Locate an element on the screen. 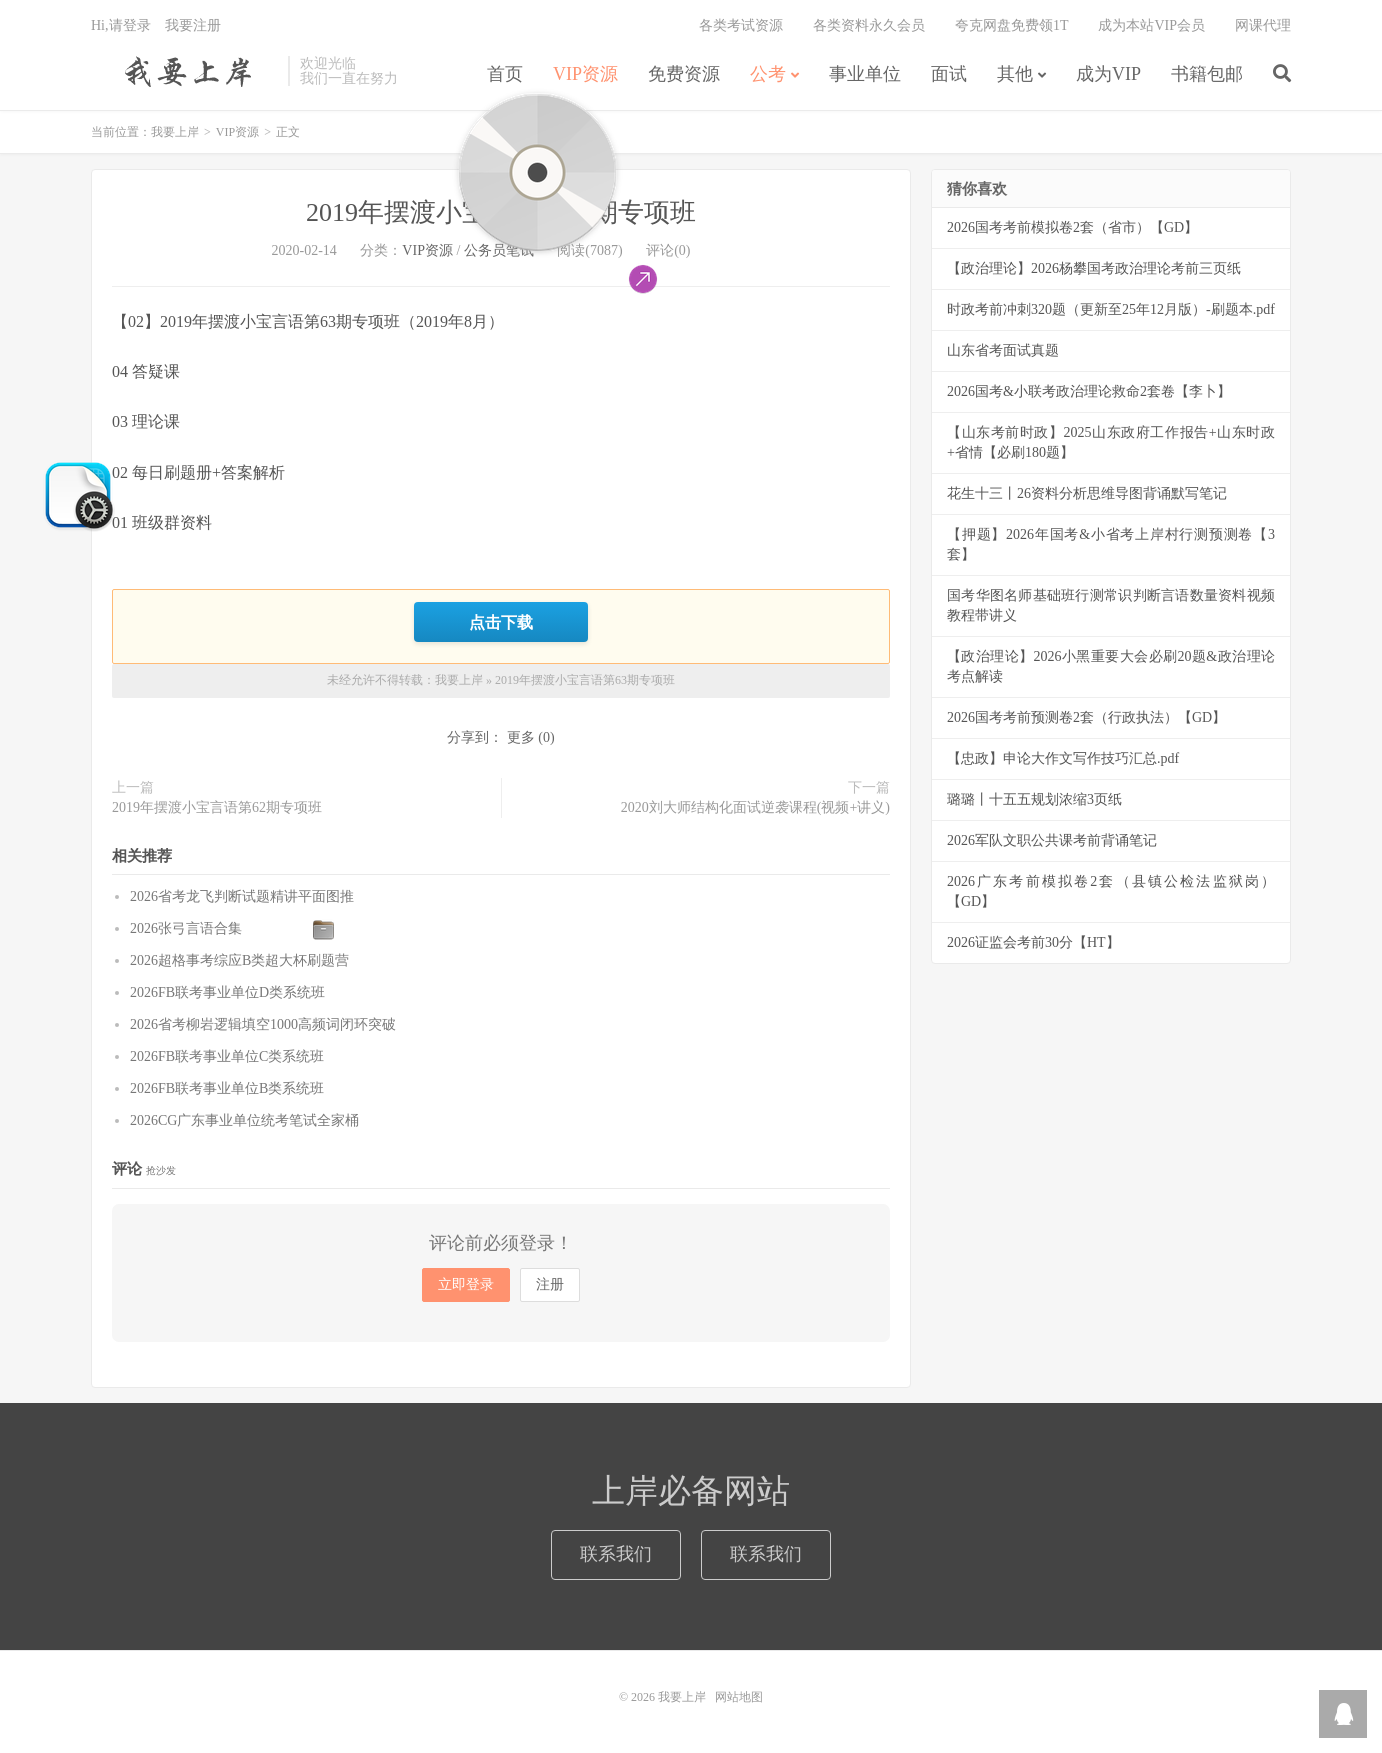  indicates a symbolic link or shortcut to another file is located at coordinates (643, 279).